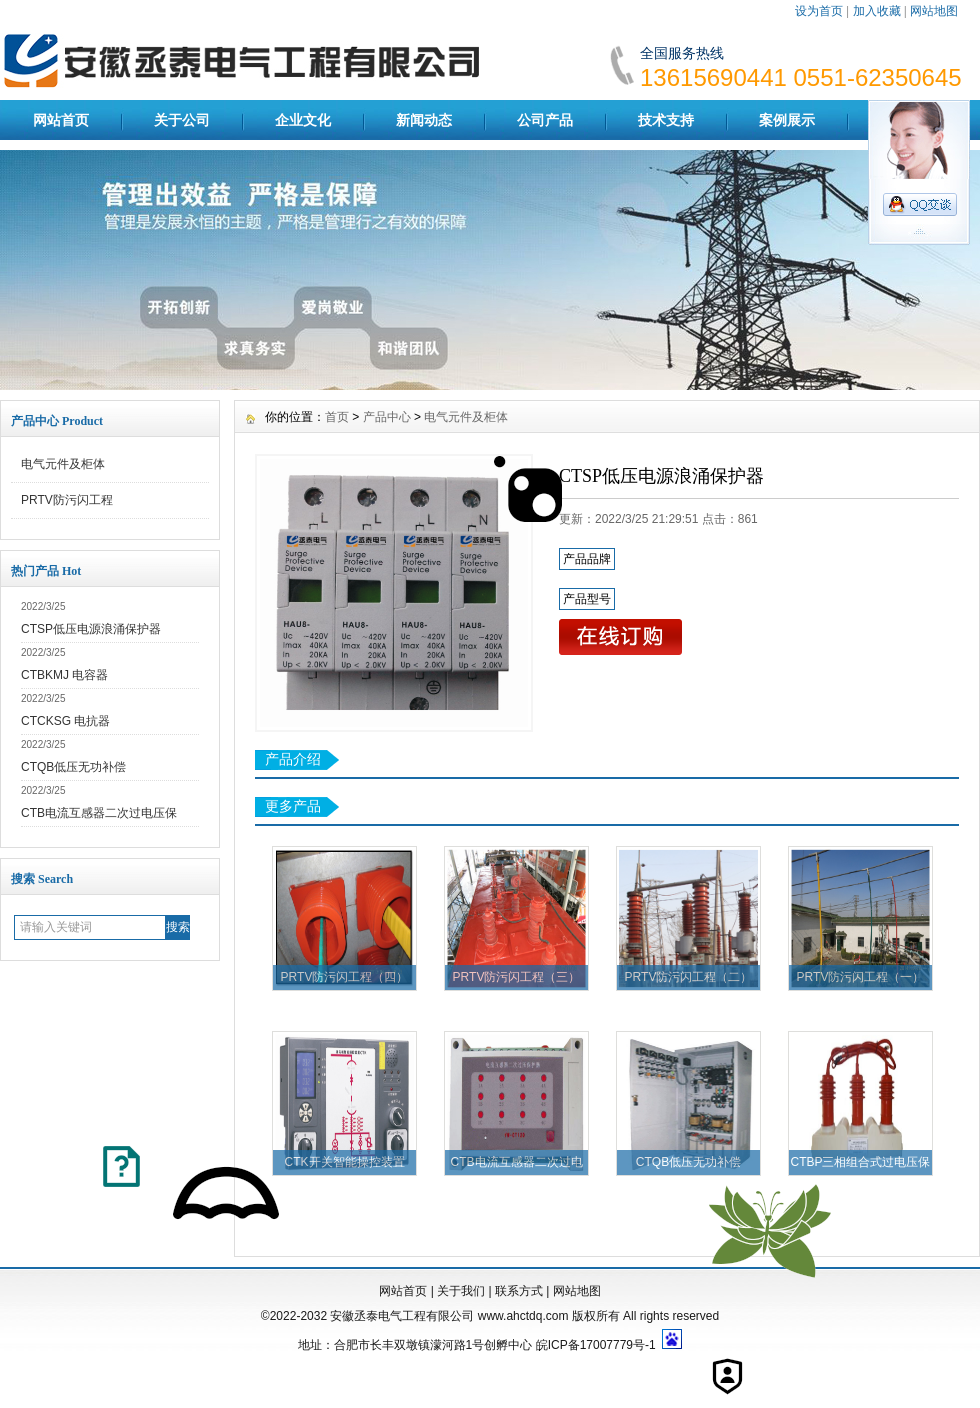 Image resolution: width=980 pixels, height=1408 pixels. I want to click on access user privacy and security settings, so click(727, 1376).